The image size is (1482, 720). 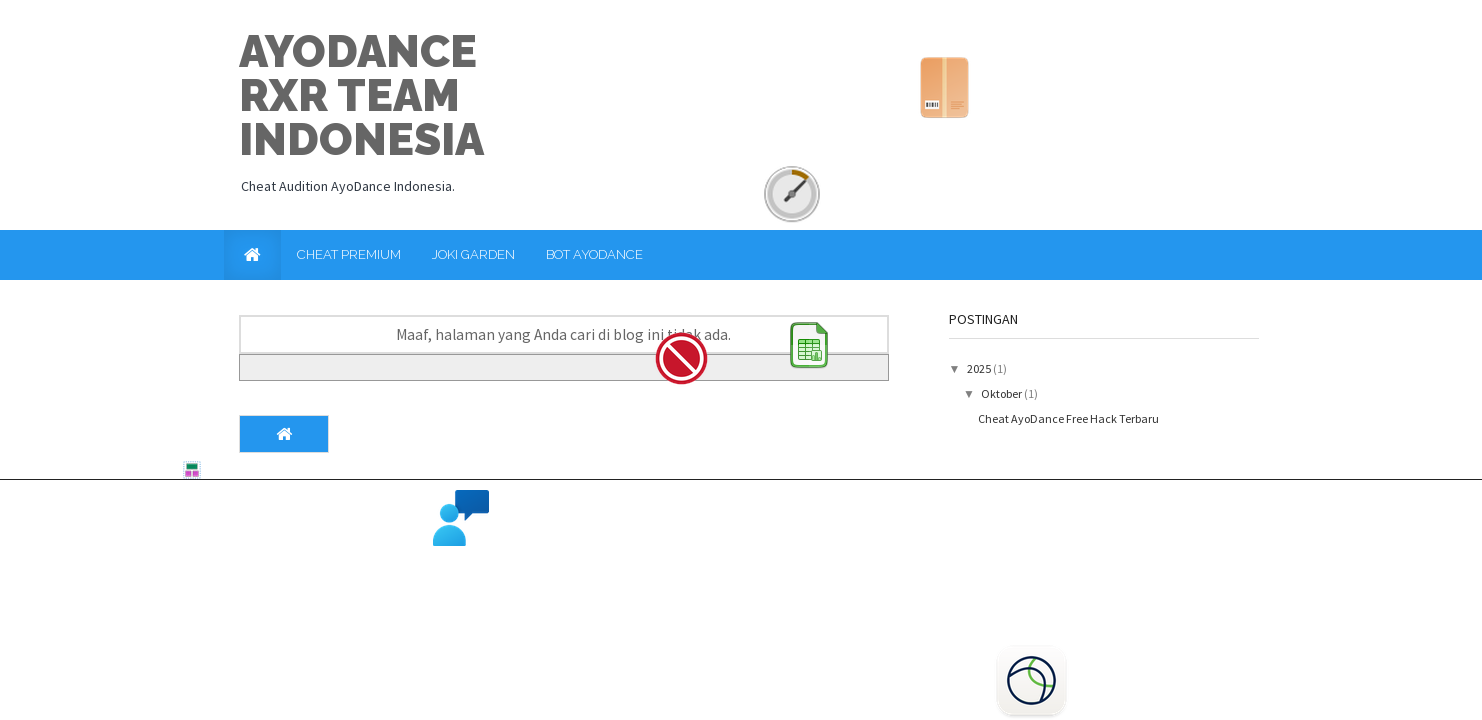 What do you see at coordinates (944, 87) in the screenshot?
I see `open package manager application` at bounding box center [944, 87].